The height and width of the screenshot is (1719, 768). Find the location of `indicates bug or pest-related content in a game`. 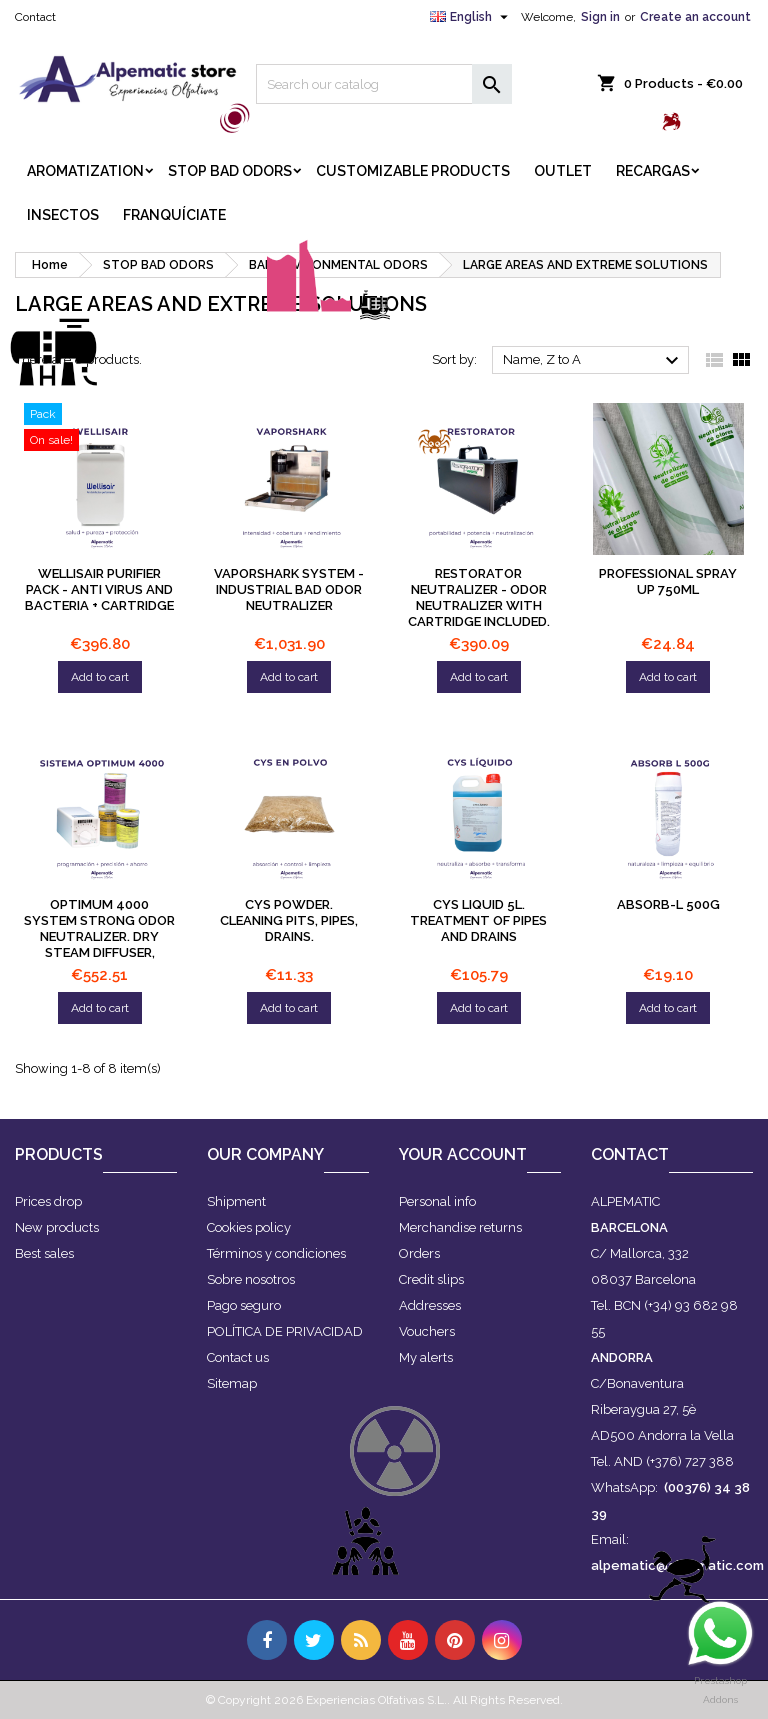

indicates bug or pest-related content in a game is located at coordinates (434, 442).